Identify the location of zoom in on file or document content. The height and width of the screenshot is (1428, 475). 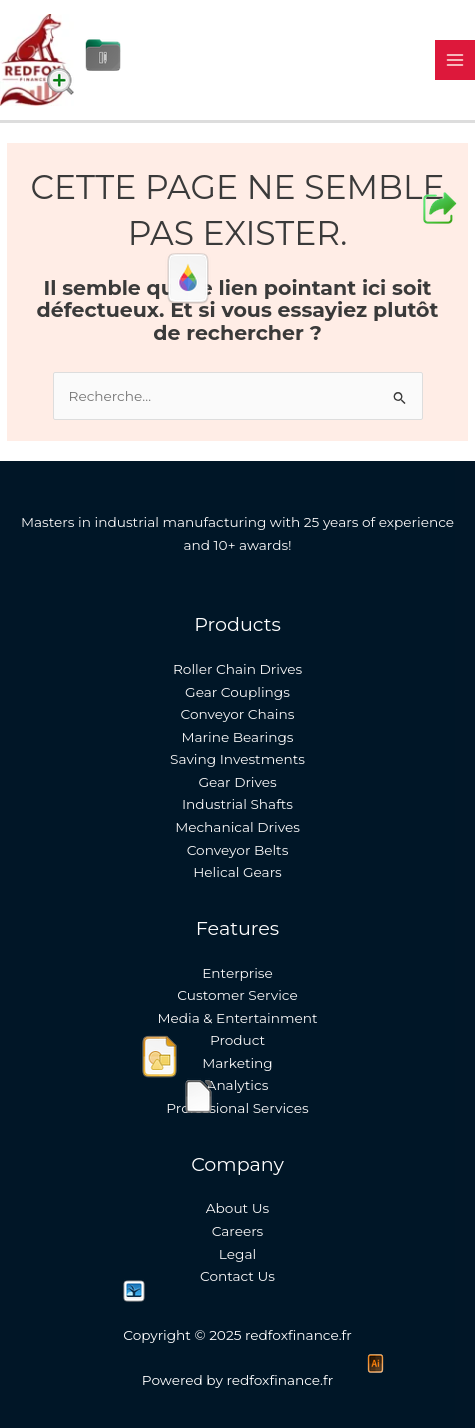
(60, 81).